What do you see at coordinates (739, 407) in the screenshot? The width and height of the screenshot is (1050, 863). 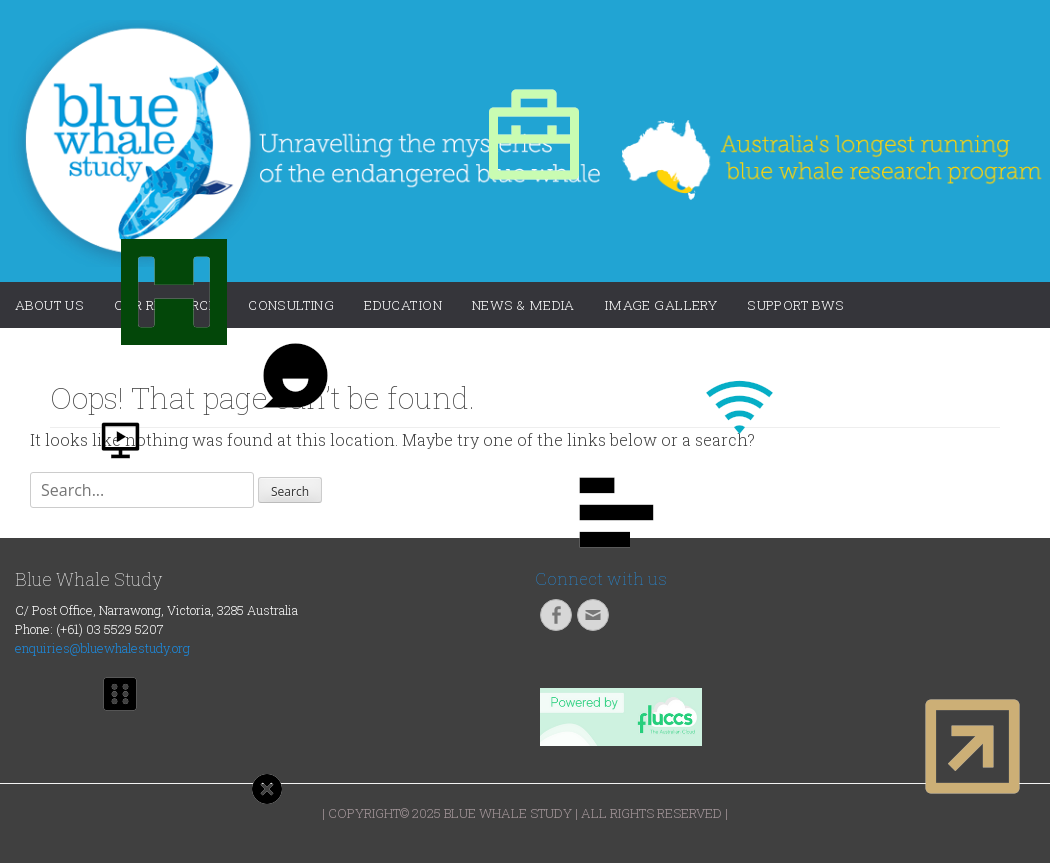 I see `indicates wireless network connection status` at bounding box center [739, 407].